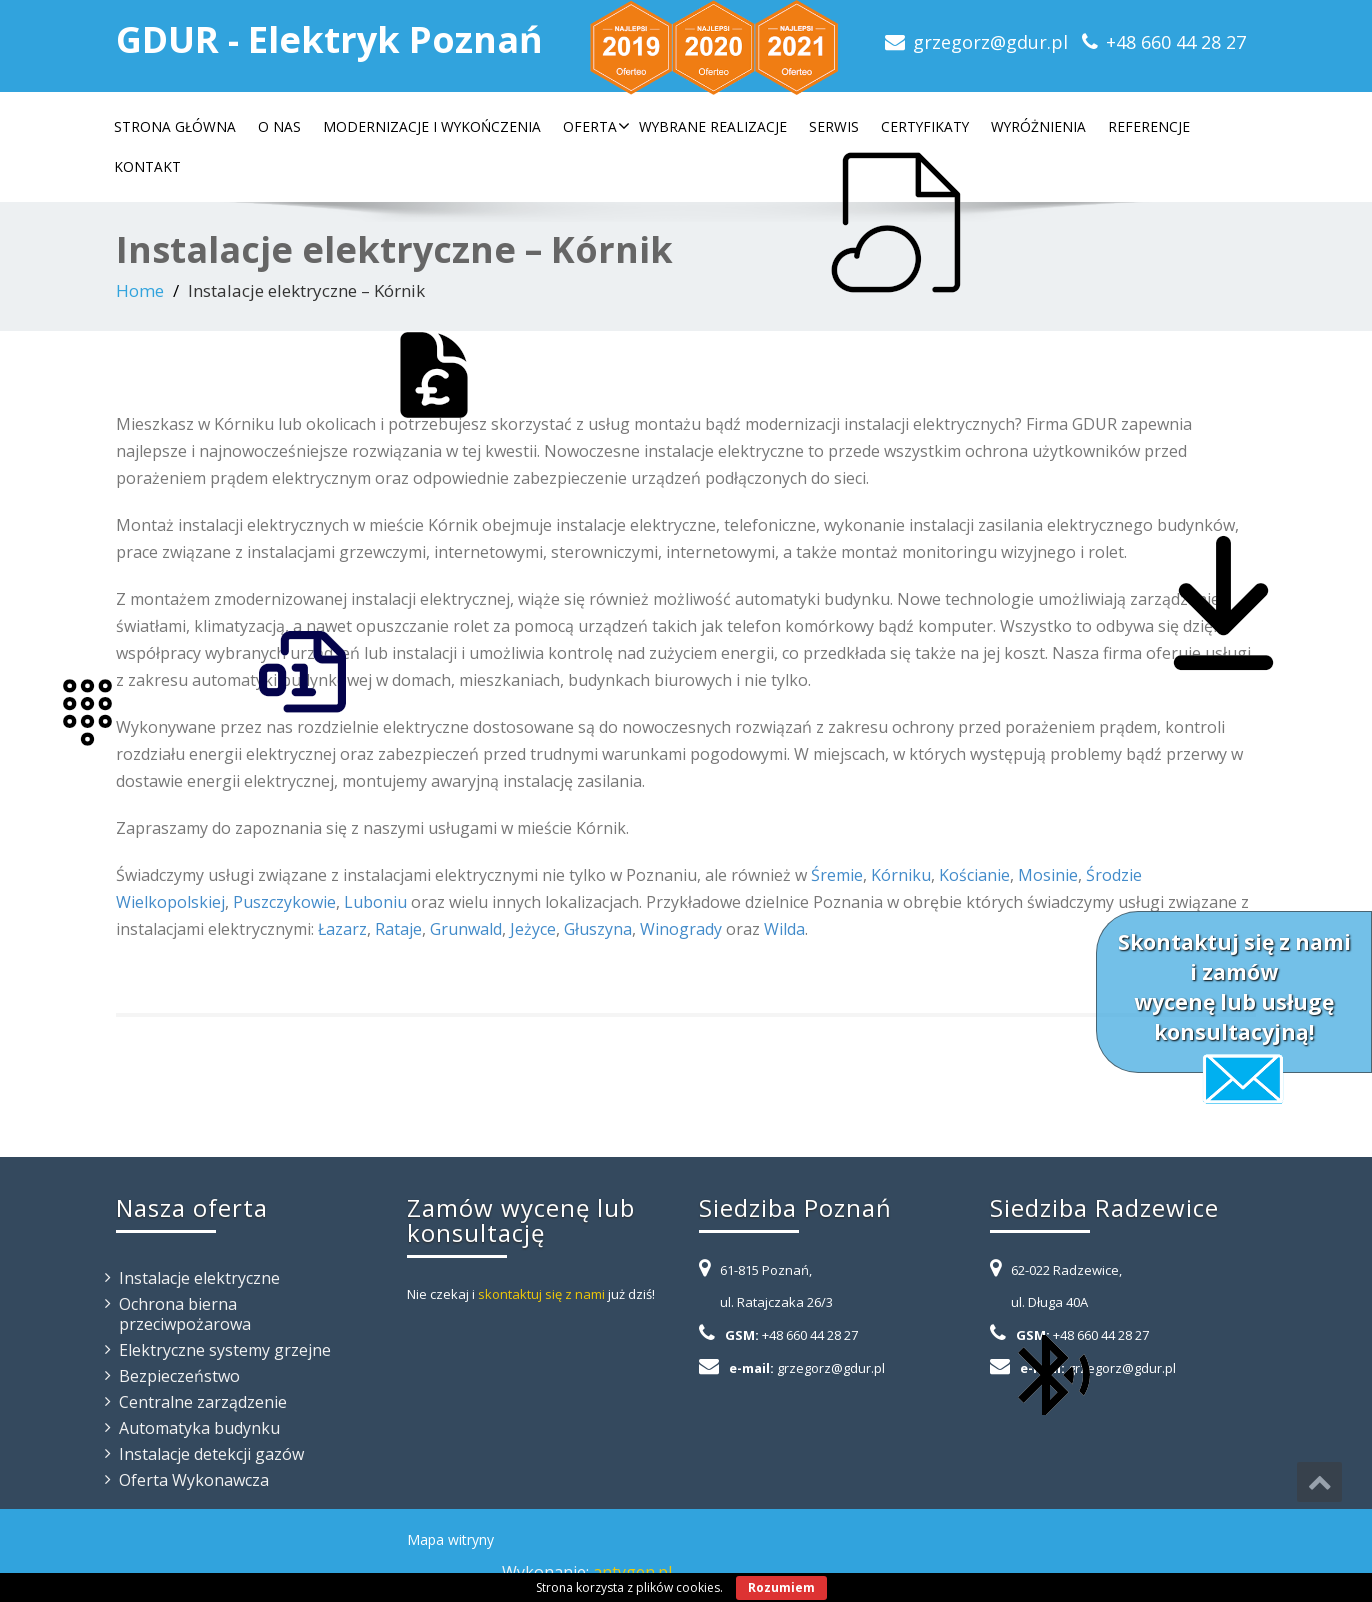 This screenshot has height=1602, width=1372. Describe the element at coordinates (434, 375) in the screenshot. I see `view financial document in pounds` at that location.